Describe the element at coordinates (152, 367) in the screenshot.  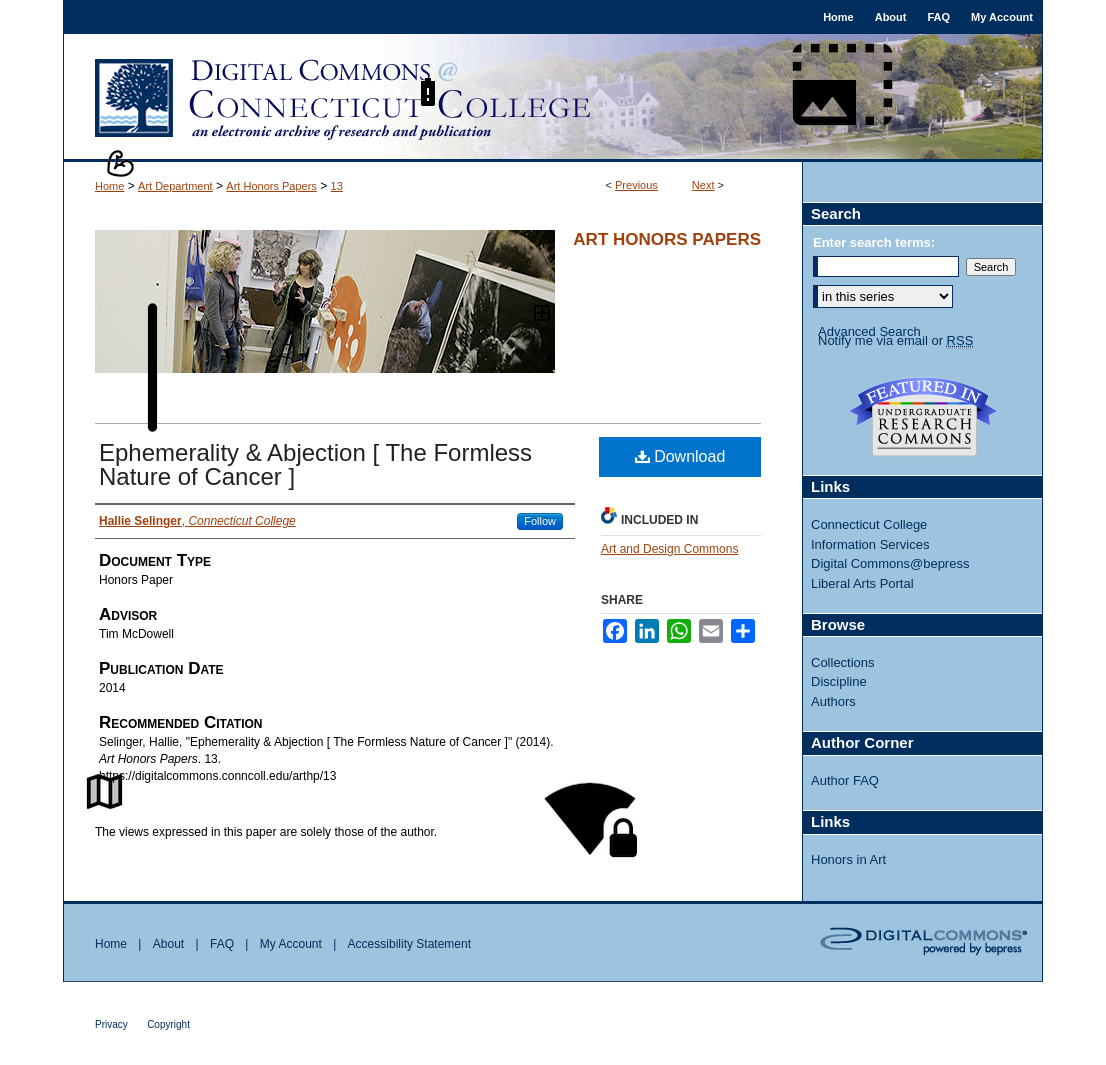
I see `vertical divider or separator between UI elements` at that location.